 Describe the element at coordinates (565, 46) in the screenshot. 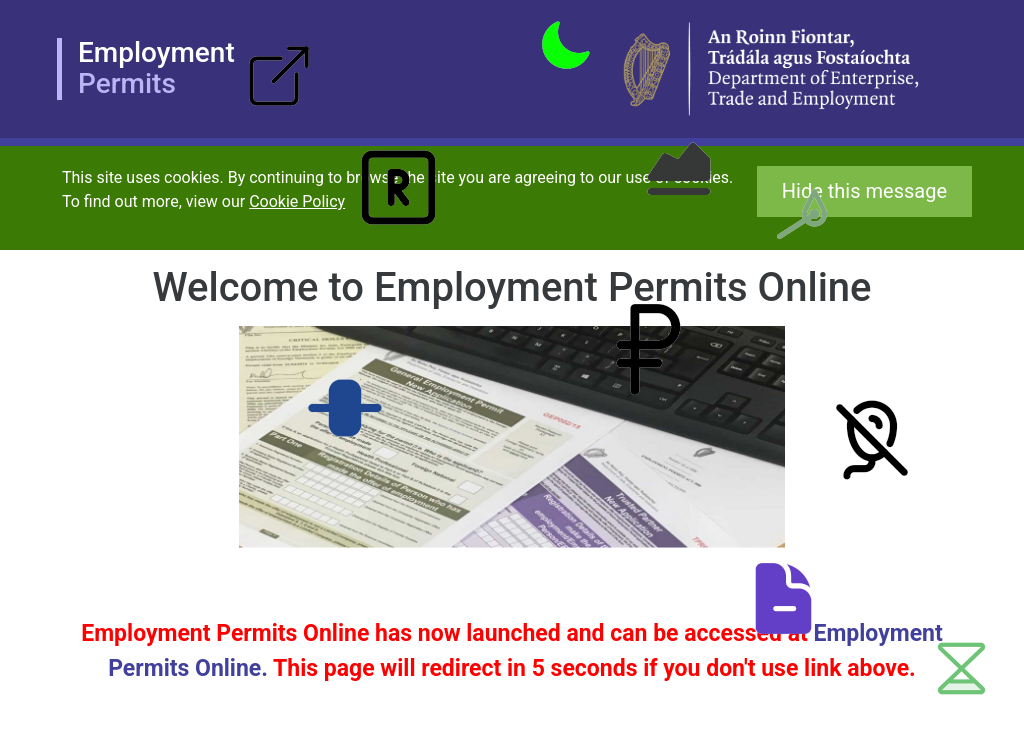

I see `enable dark mode` at that location.